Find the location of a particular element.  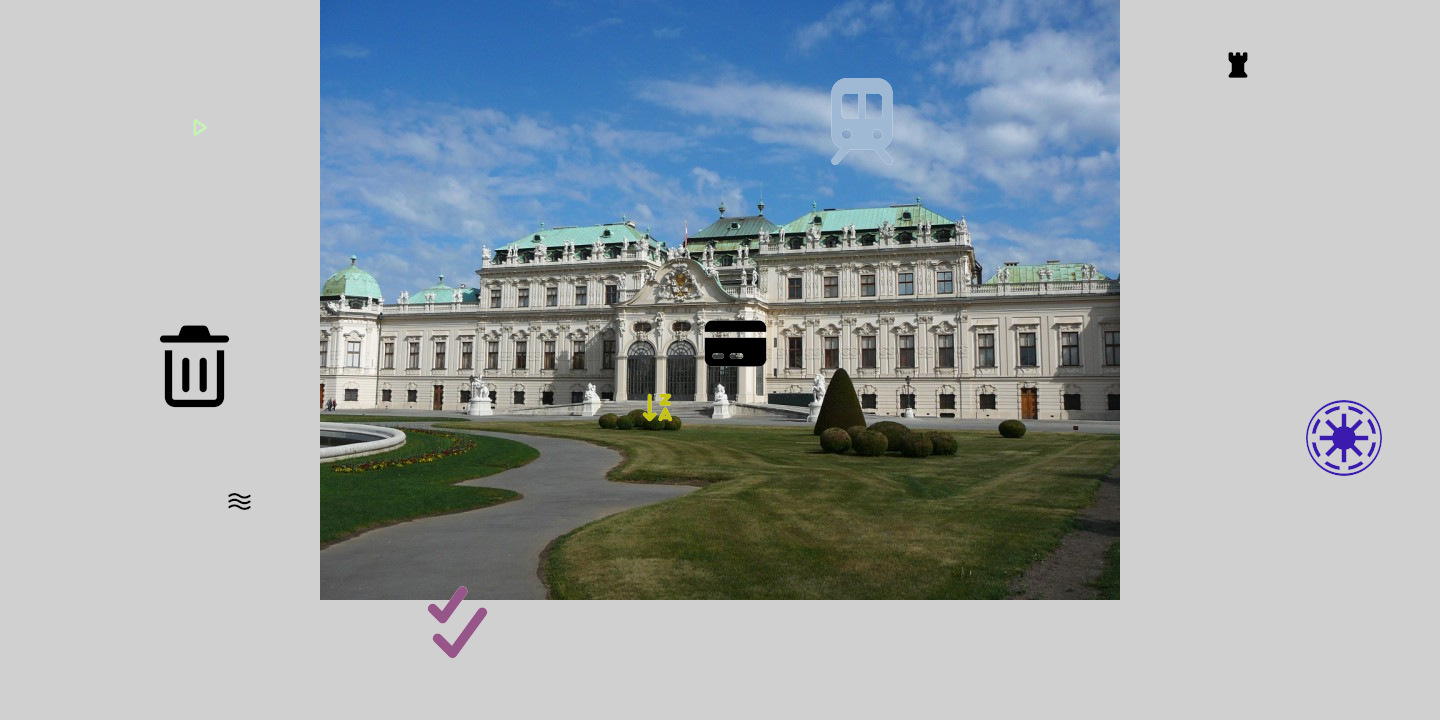

delete selected item is located at coordinates (194, 367).